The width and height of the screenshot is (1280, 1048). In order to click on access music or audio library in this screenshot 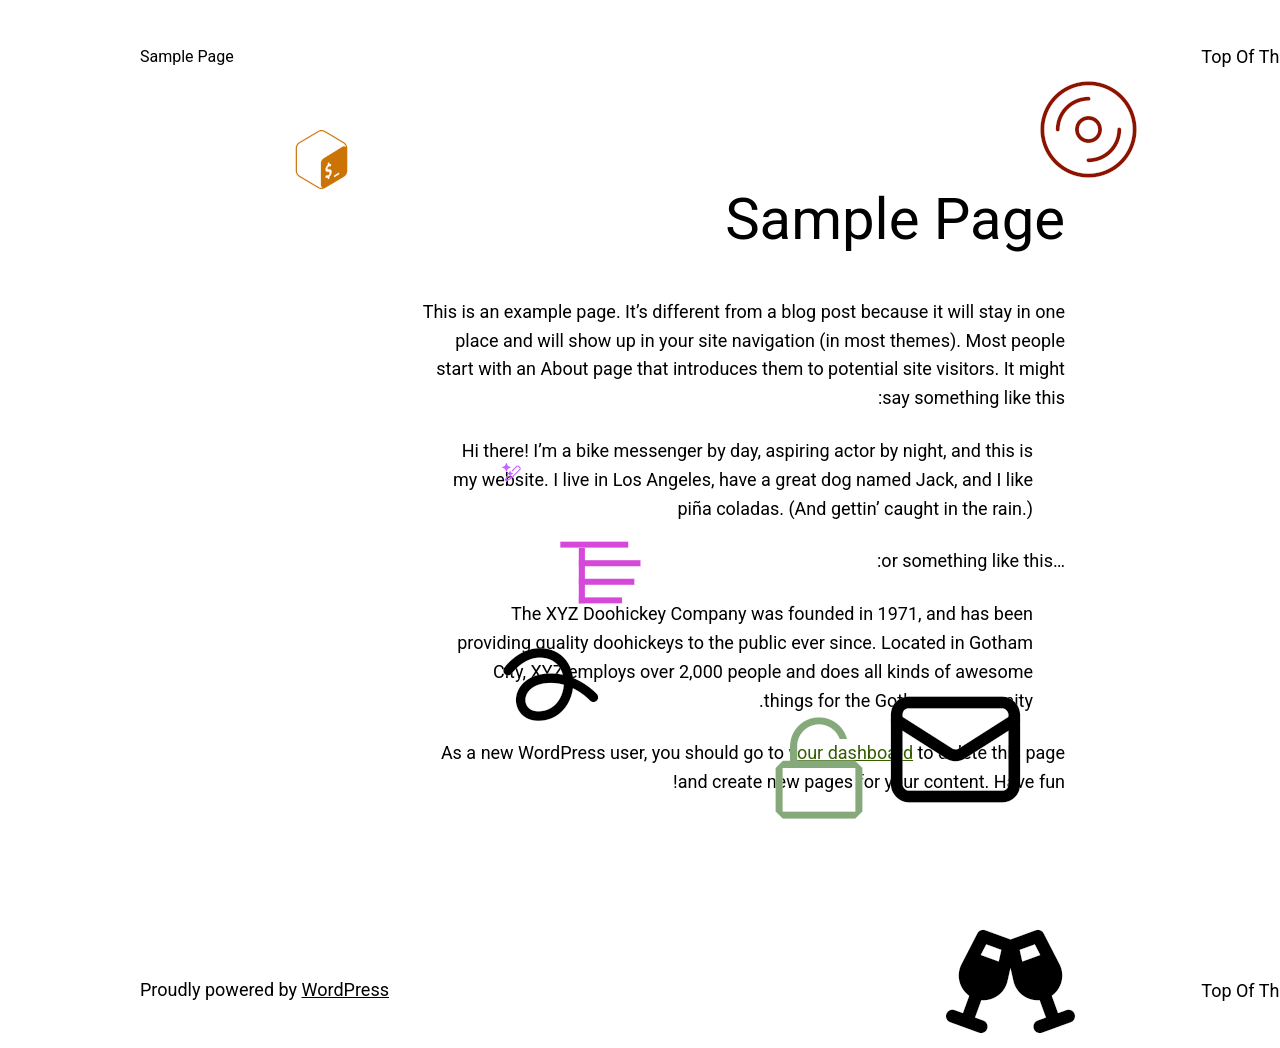, I will do `click(1088, 129)`.